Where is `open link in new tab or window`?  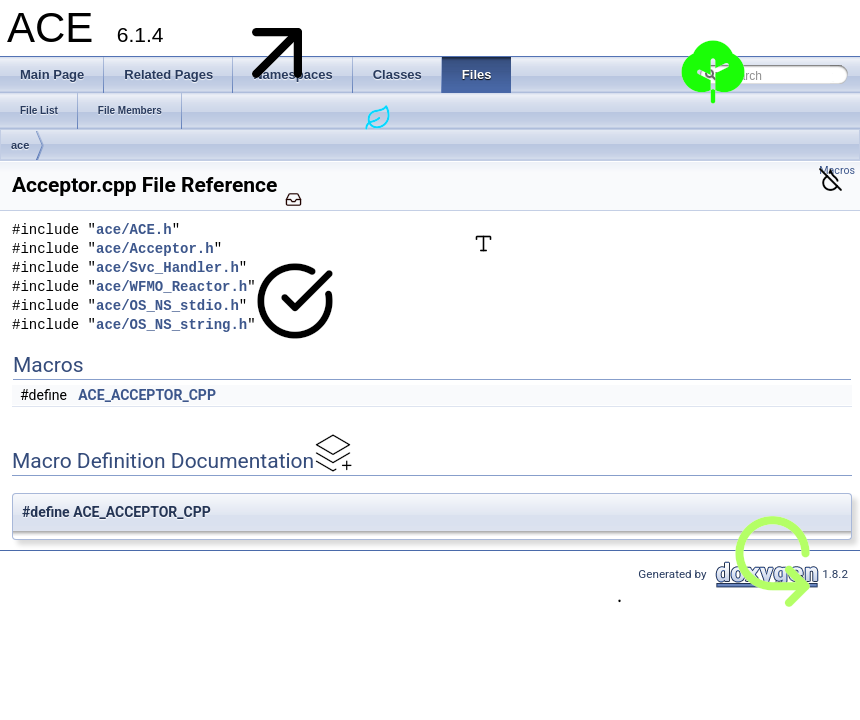 open link in new tab or window is located at coordinates (277, 53).